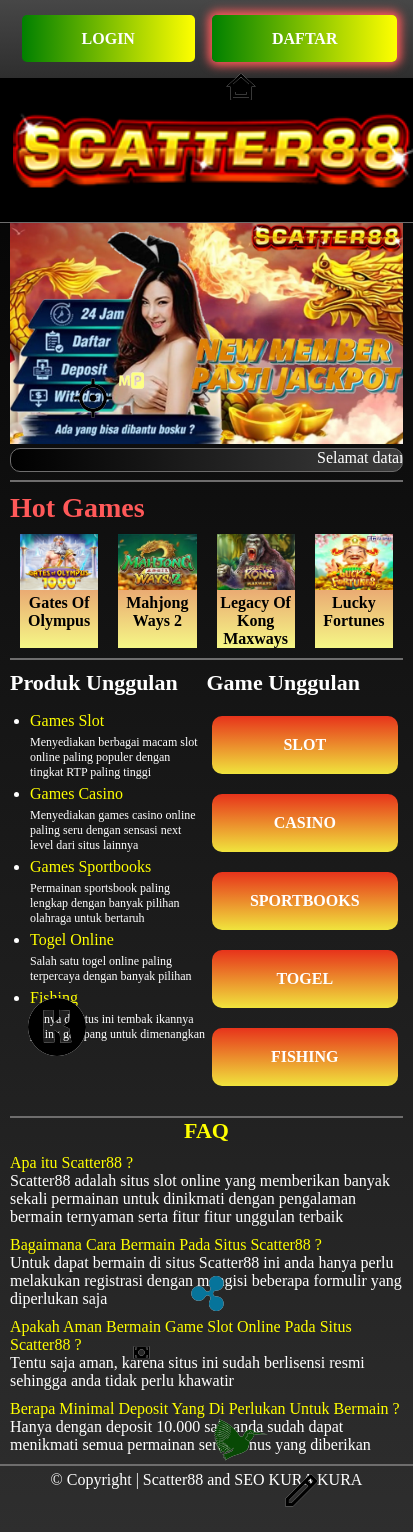 The width and height of the screenshot is (413, 1532). I want to click on edit content or text, so click(301, 1490).